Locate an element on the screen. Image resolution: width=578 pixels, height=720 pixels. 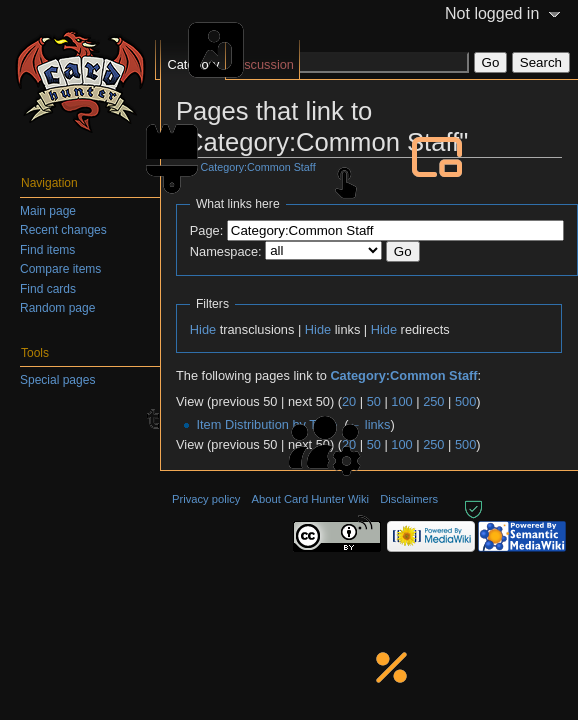
enable picture-in-picture mode is located at coordinates (437, 157).